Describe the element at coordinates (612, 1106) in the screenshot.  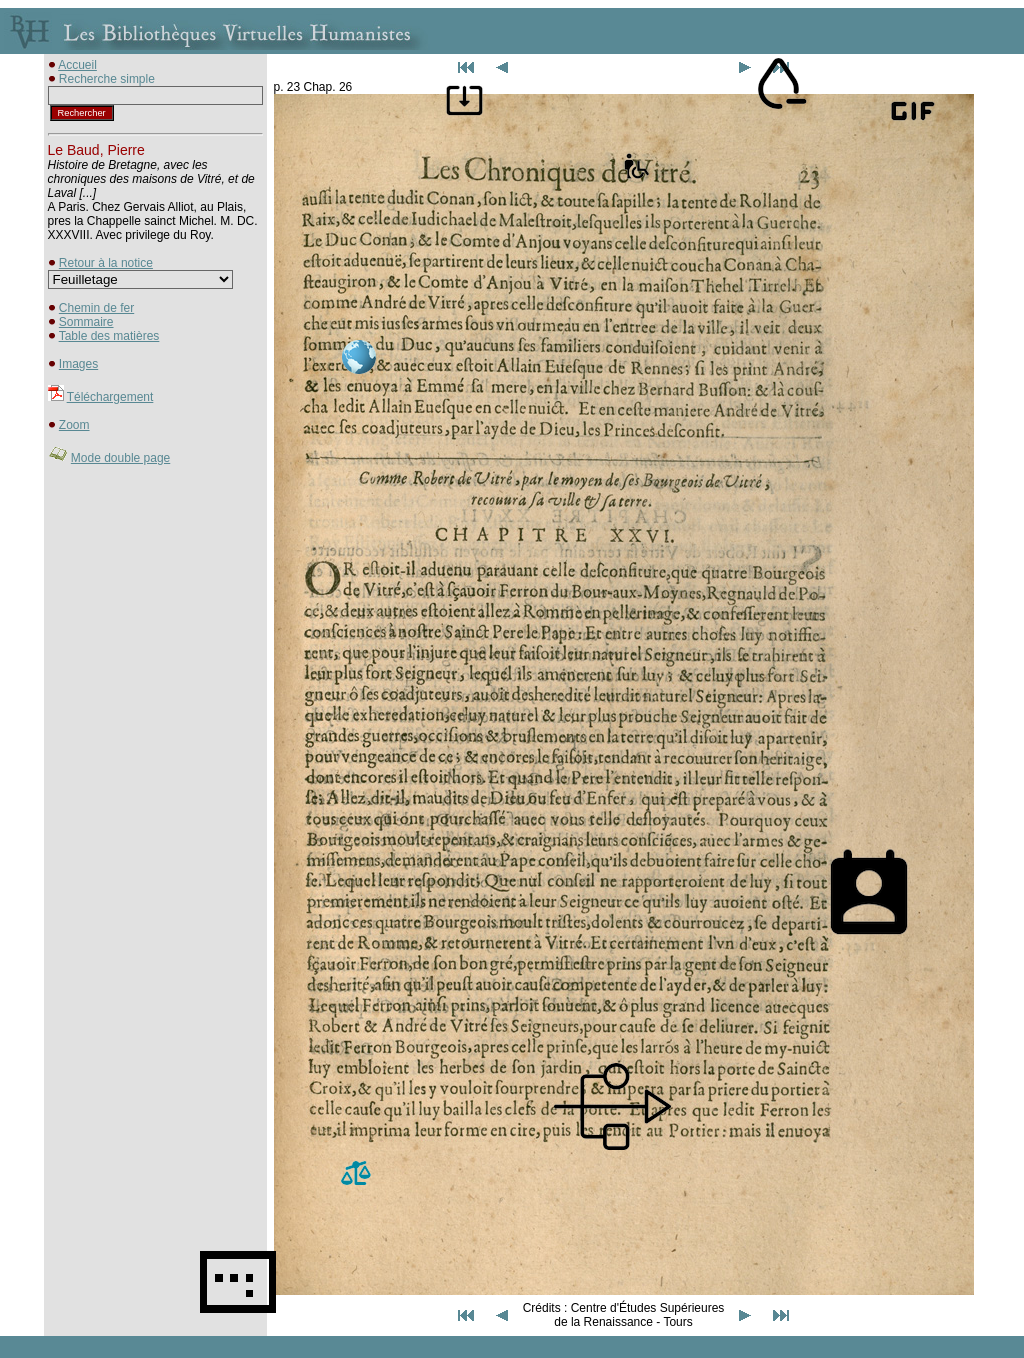
I see `connect a USB device` at that location.